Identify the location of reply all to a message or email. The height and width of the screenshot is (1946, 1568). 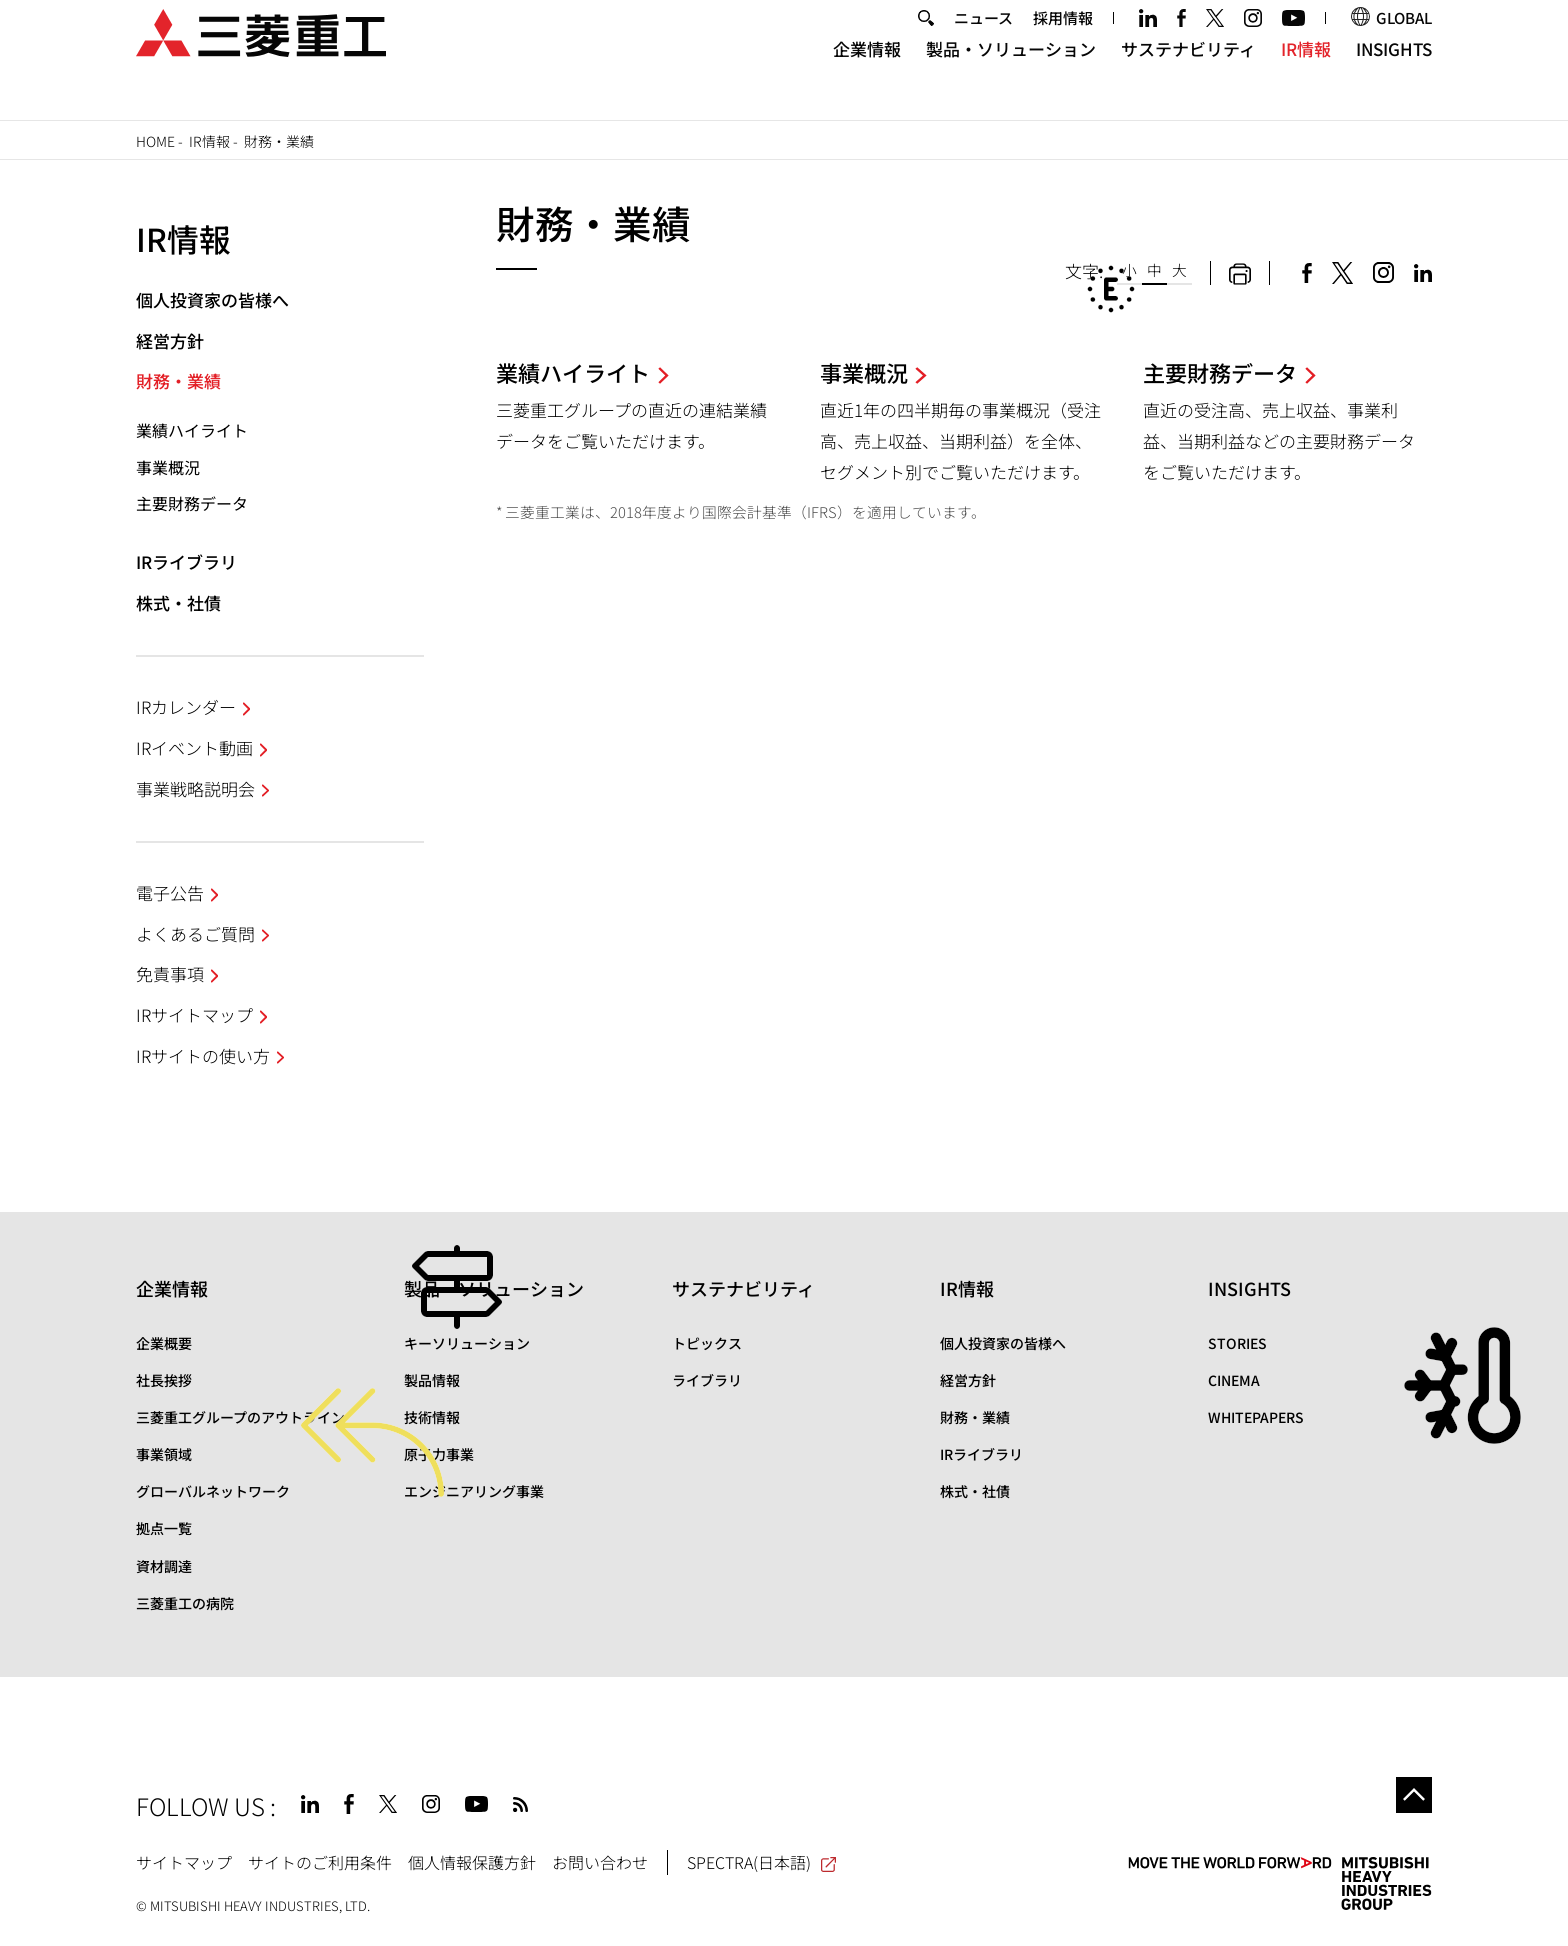
(372, 1442).